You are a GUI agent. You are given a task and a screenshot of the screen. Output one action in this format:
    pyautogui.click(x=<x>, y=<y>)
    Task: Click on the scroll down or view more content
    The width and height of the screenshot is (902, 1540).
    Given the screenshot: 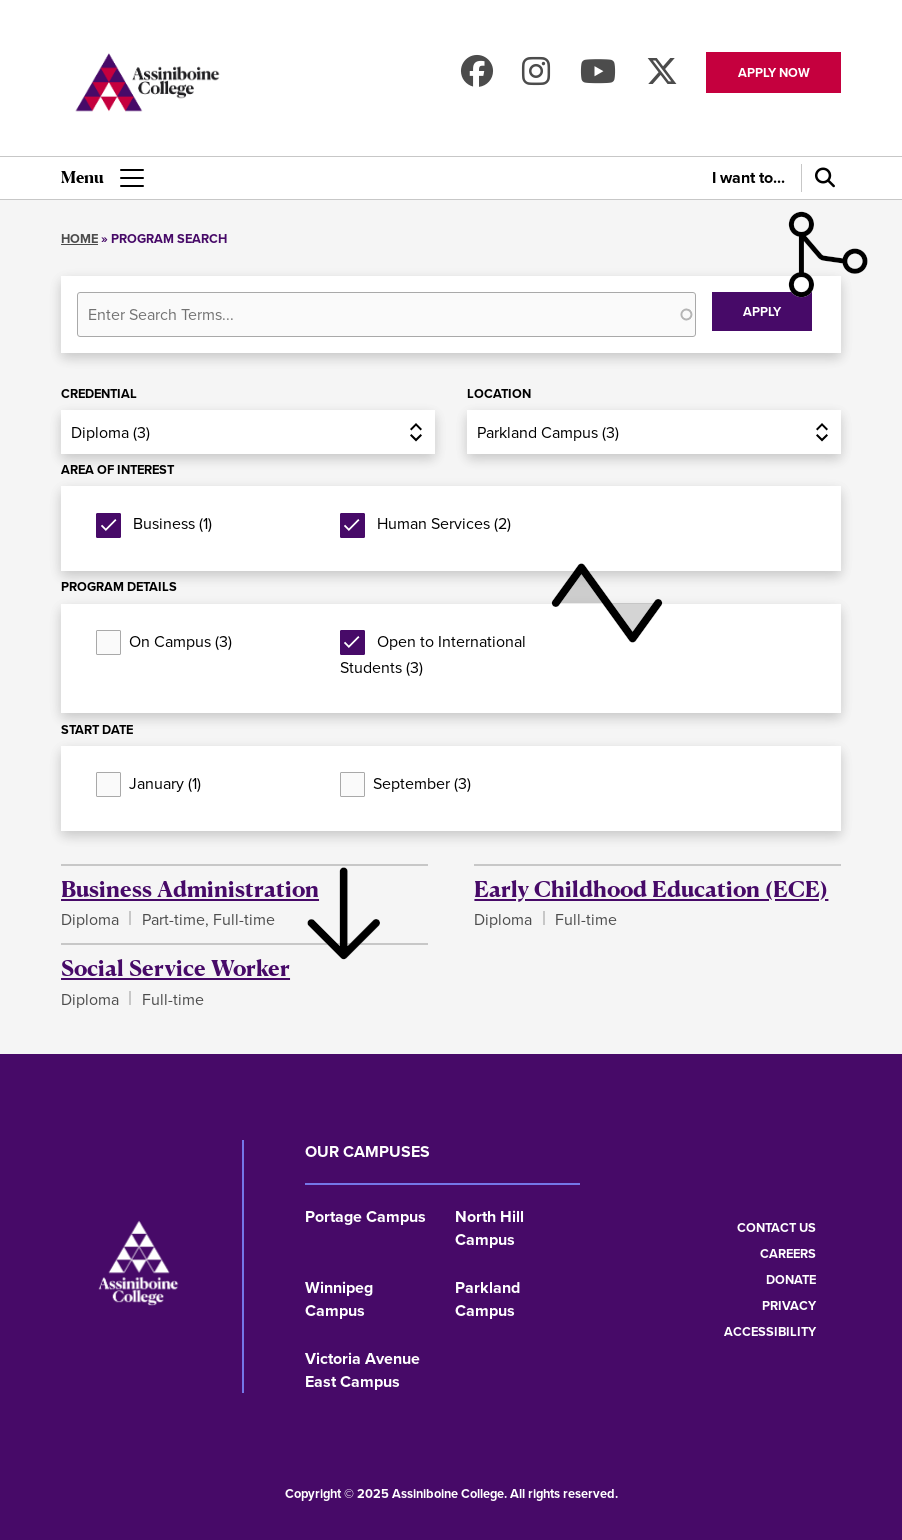 What is the action you would take?
    pyautogui.click(x=345, y=914)
    